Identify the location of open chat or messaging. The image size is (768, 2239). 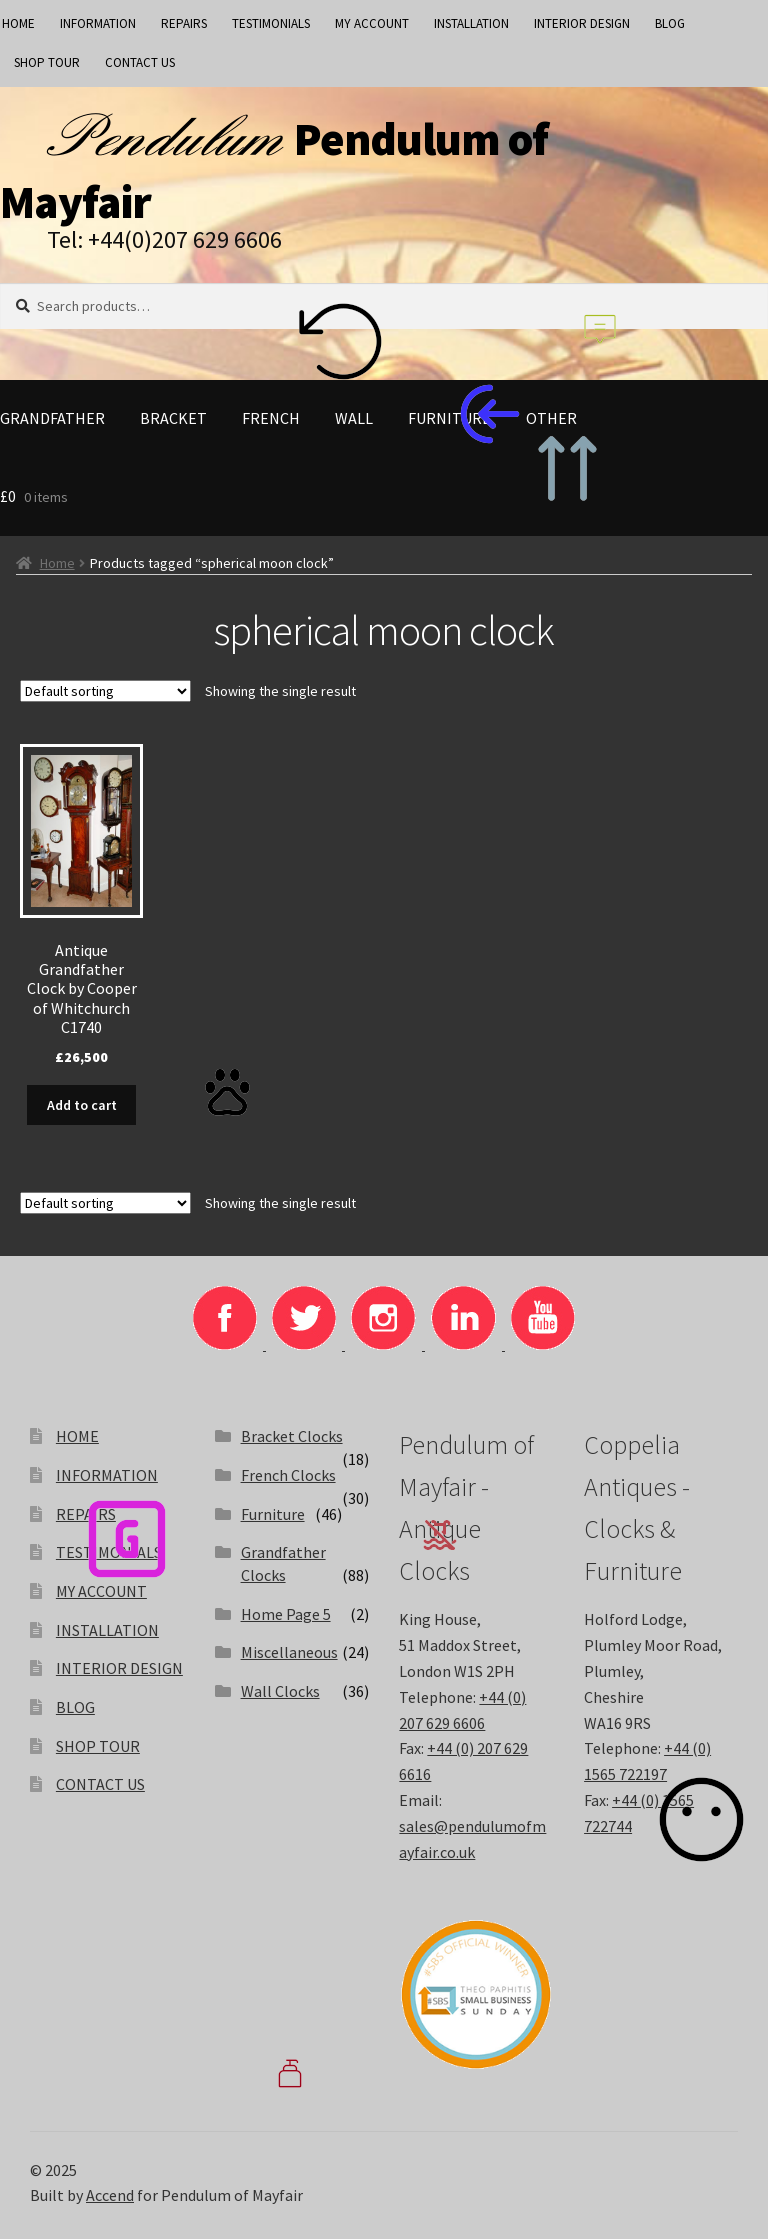
(600, 328).